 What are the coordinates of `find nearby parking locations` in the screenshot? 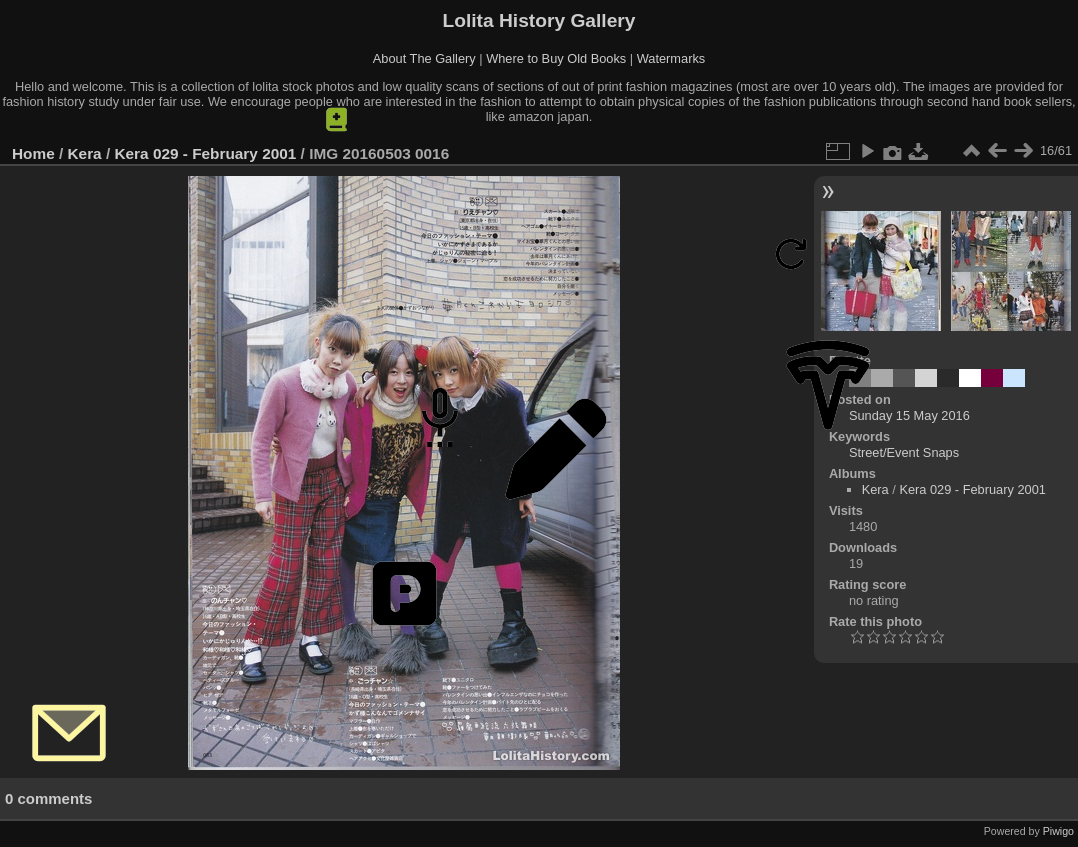 It's located at (404, 593).